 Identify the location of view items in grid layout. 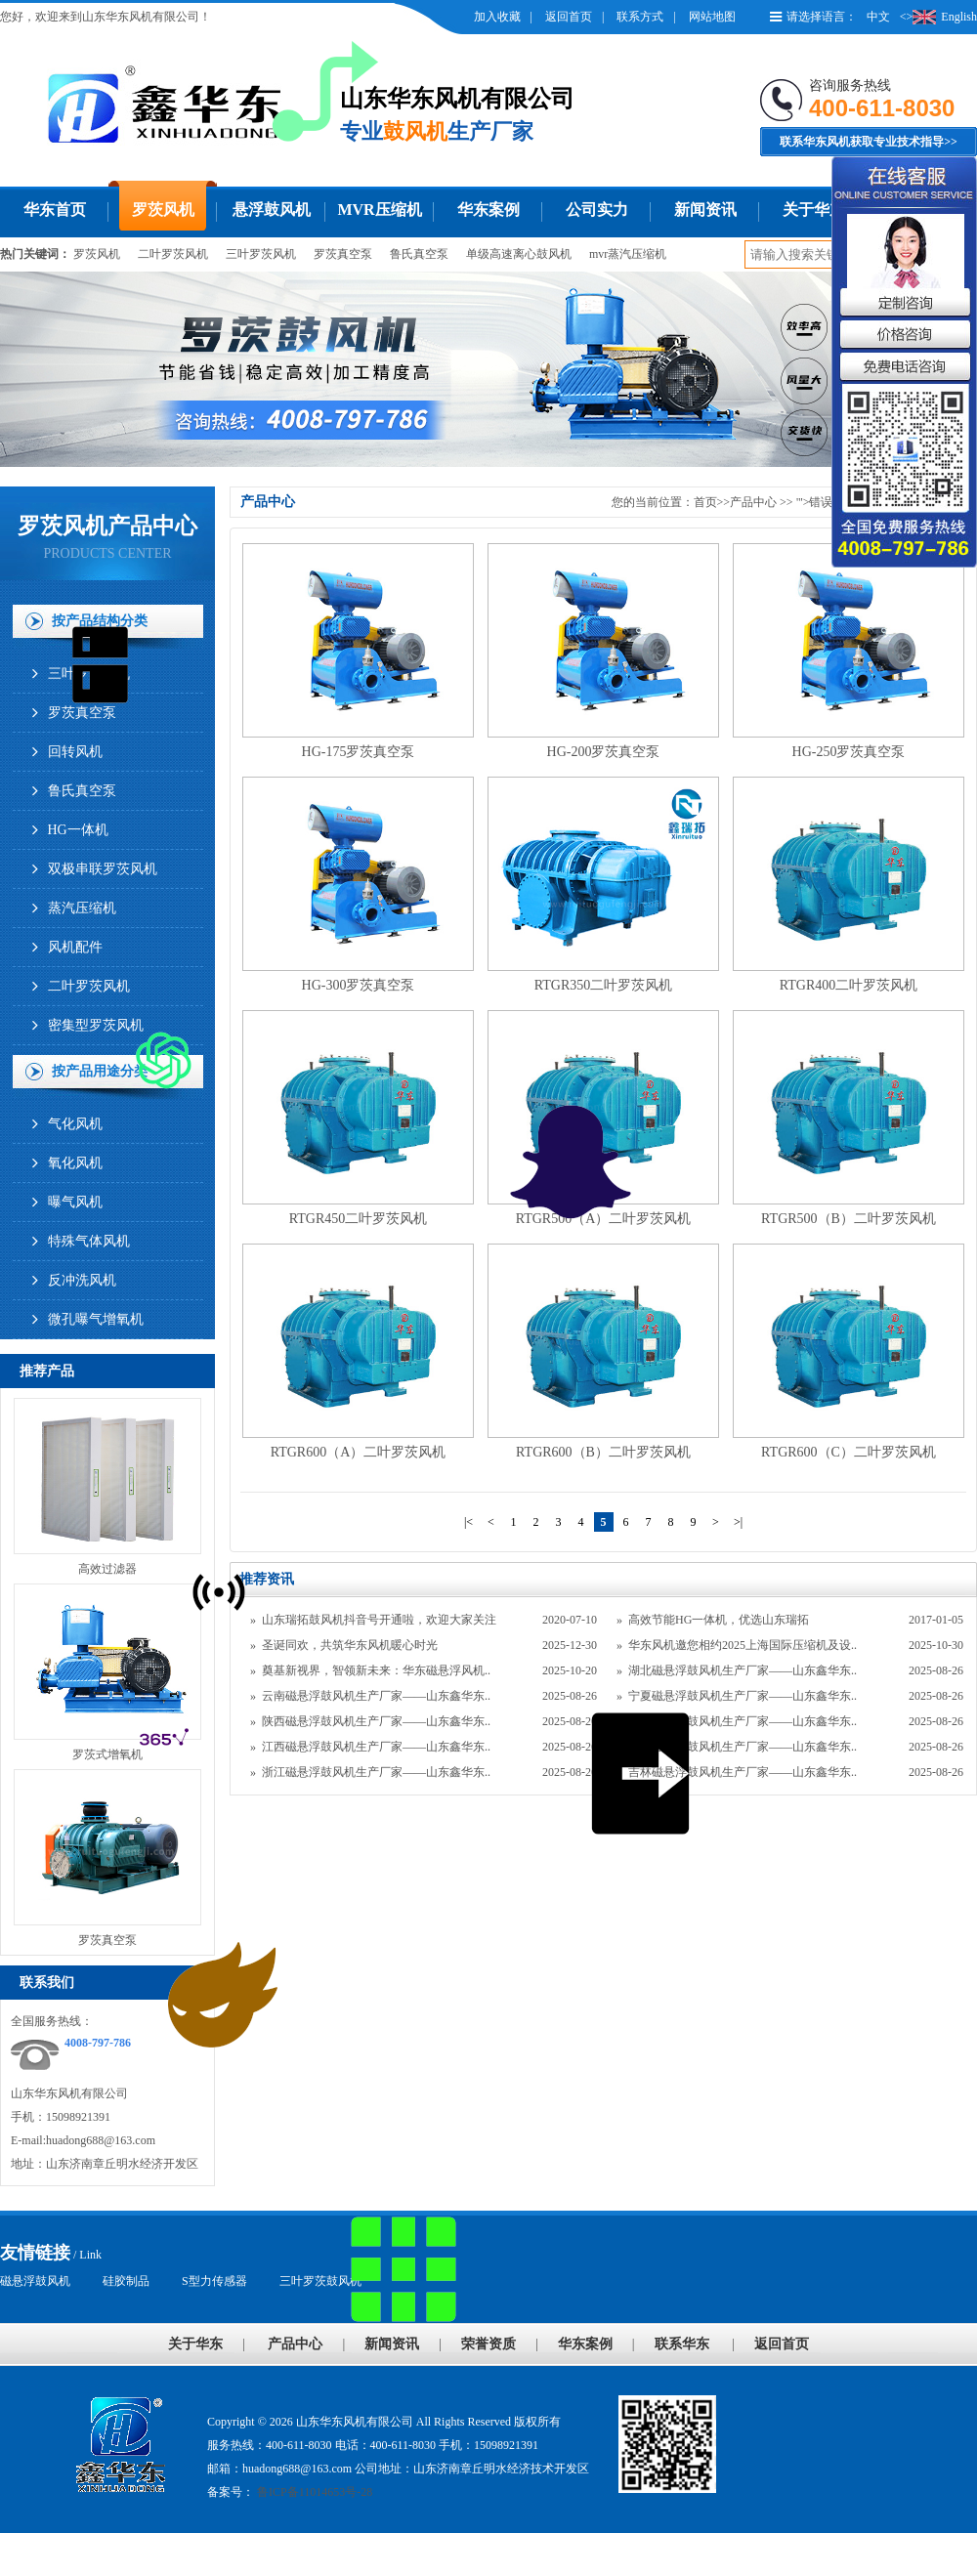
(404, 2269).